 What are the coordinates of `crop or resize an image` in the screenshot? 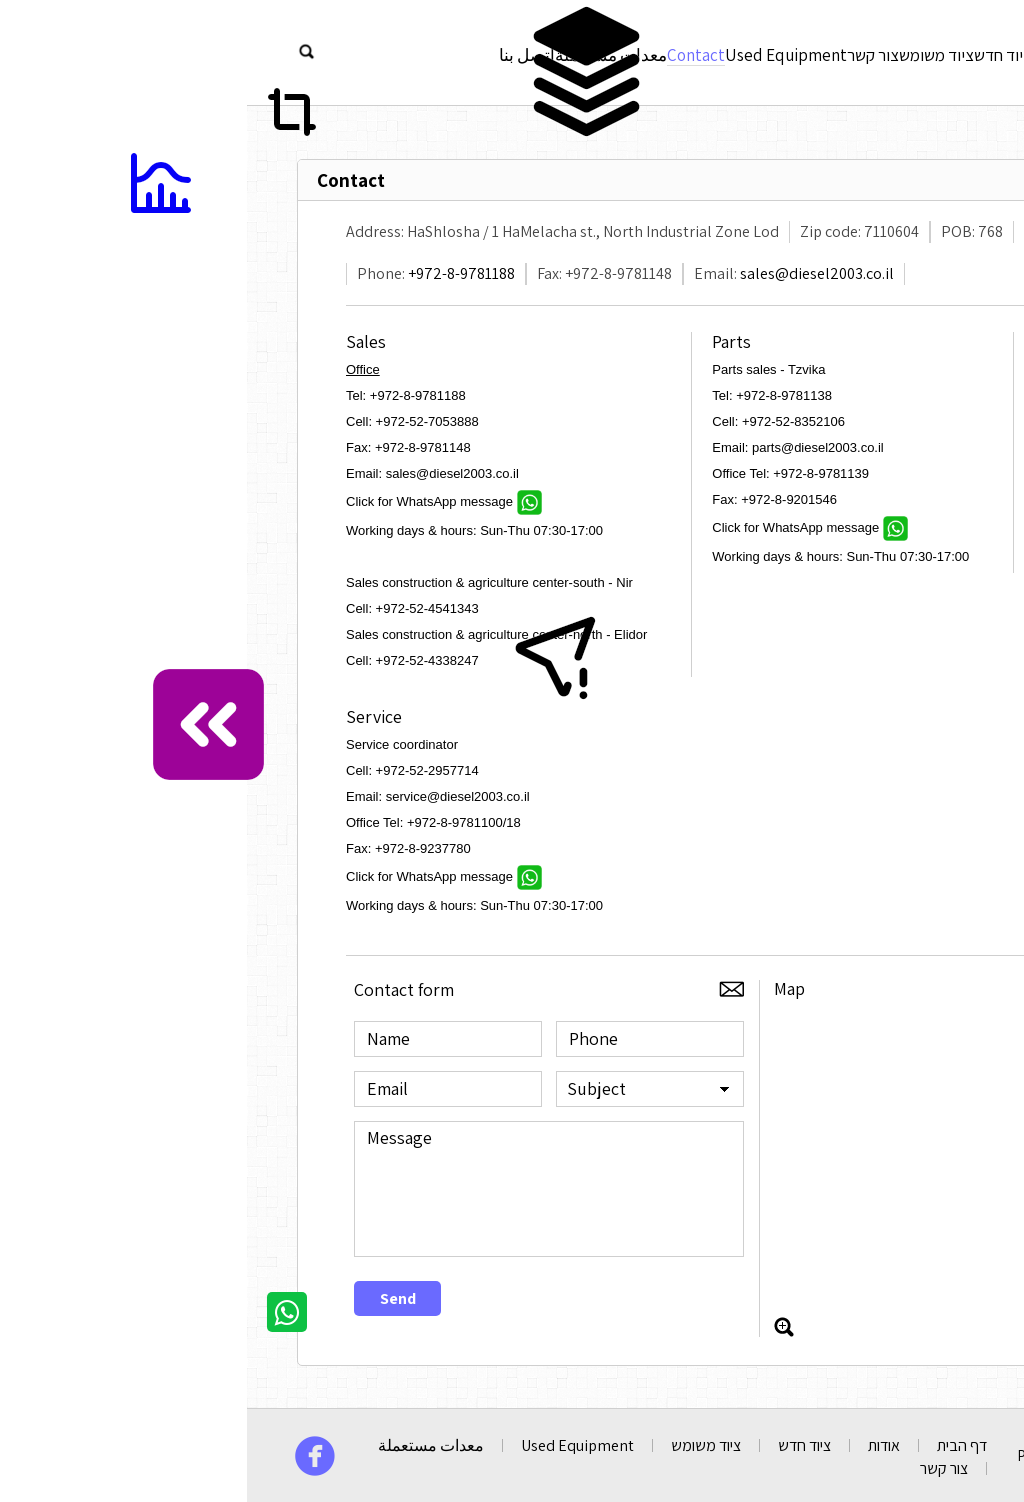 It's located at (292, 112).